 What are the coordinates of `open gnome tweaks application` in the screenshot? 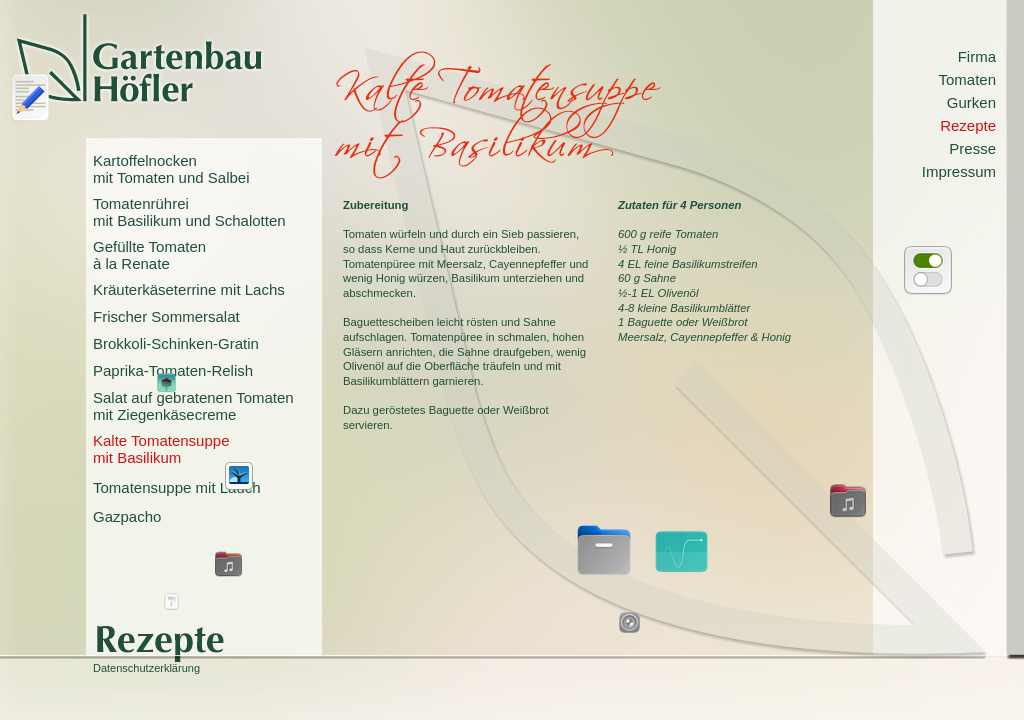 It's located at (928, 270).